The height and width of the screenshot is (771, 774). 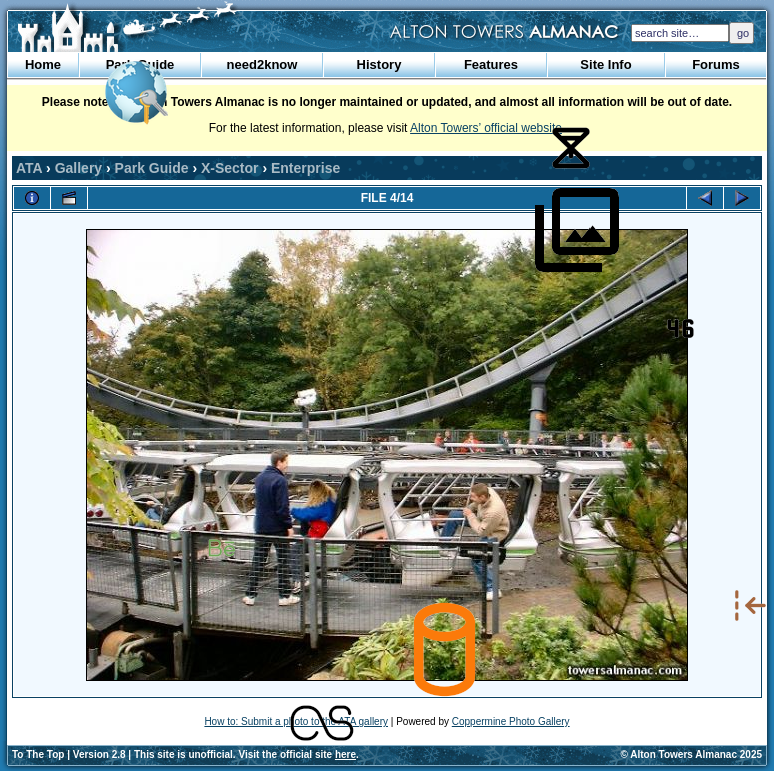 I want to click on access database or storage, so click(x=444, y=649).